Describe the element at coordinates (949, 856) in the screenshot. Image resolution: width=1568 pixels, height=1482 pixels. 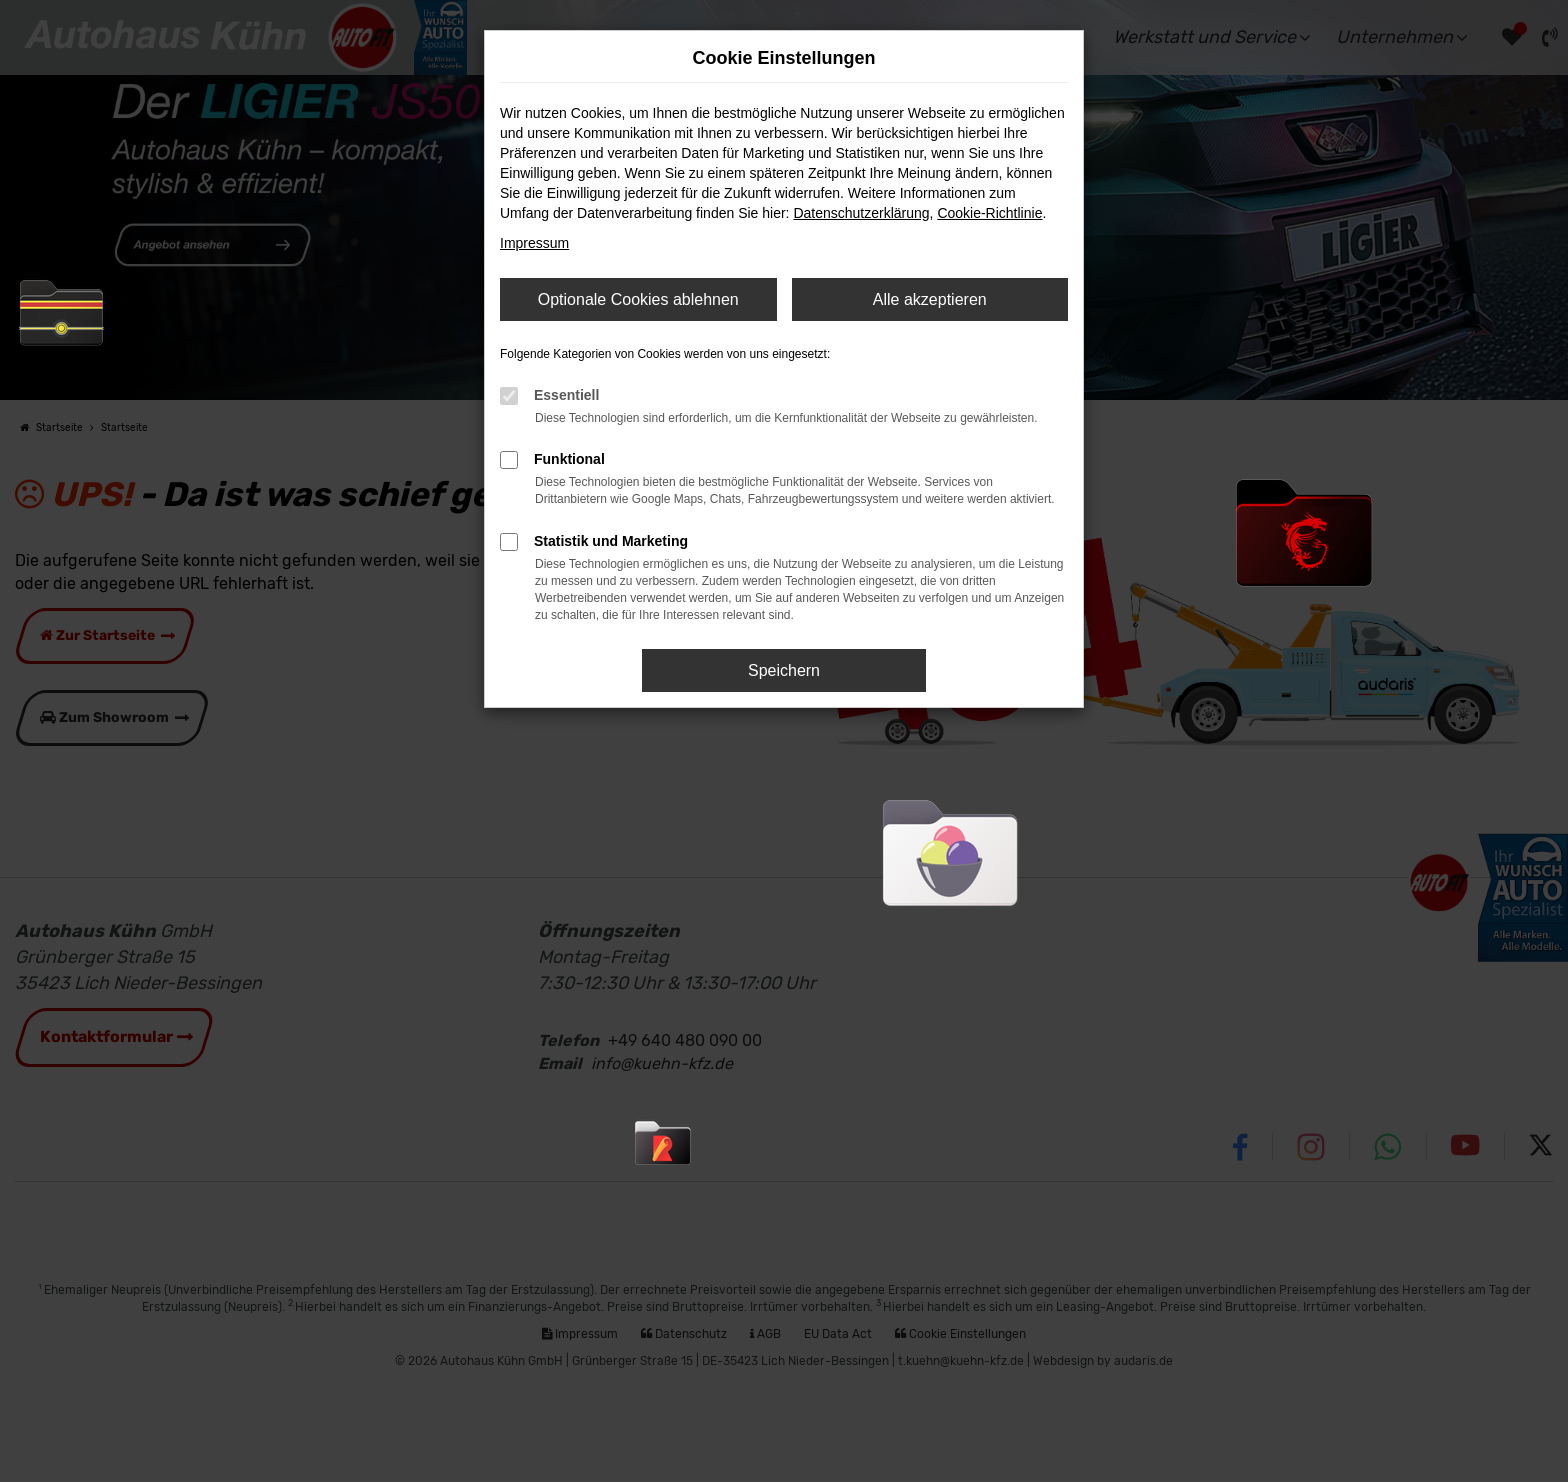
I see `open folder containing Scoop package manager files` at that location.